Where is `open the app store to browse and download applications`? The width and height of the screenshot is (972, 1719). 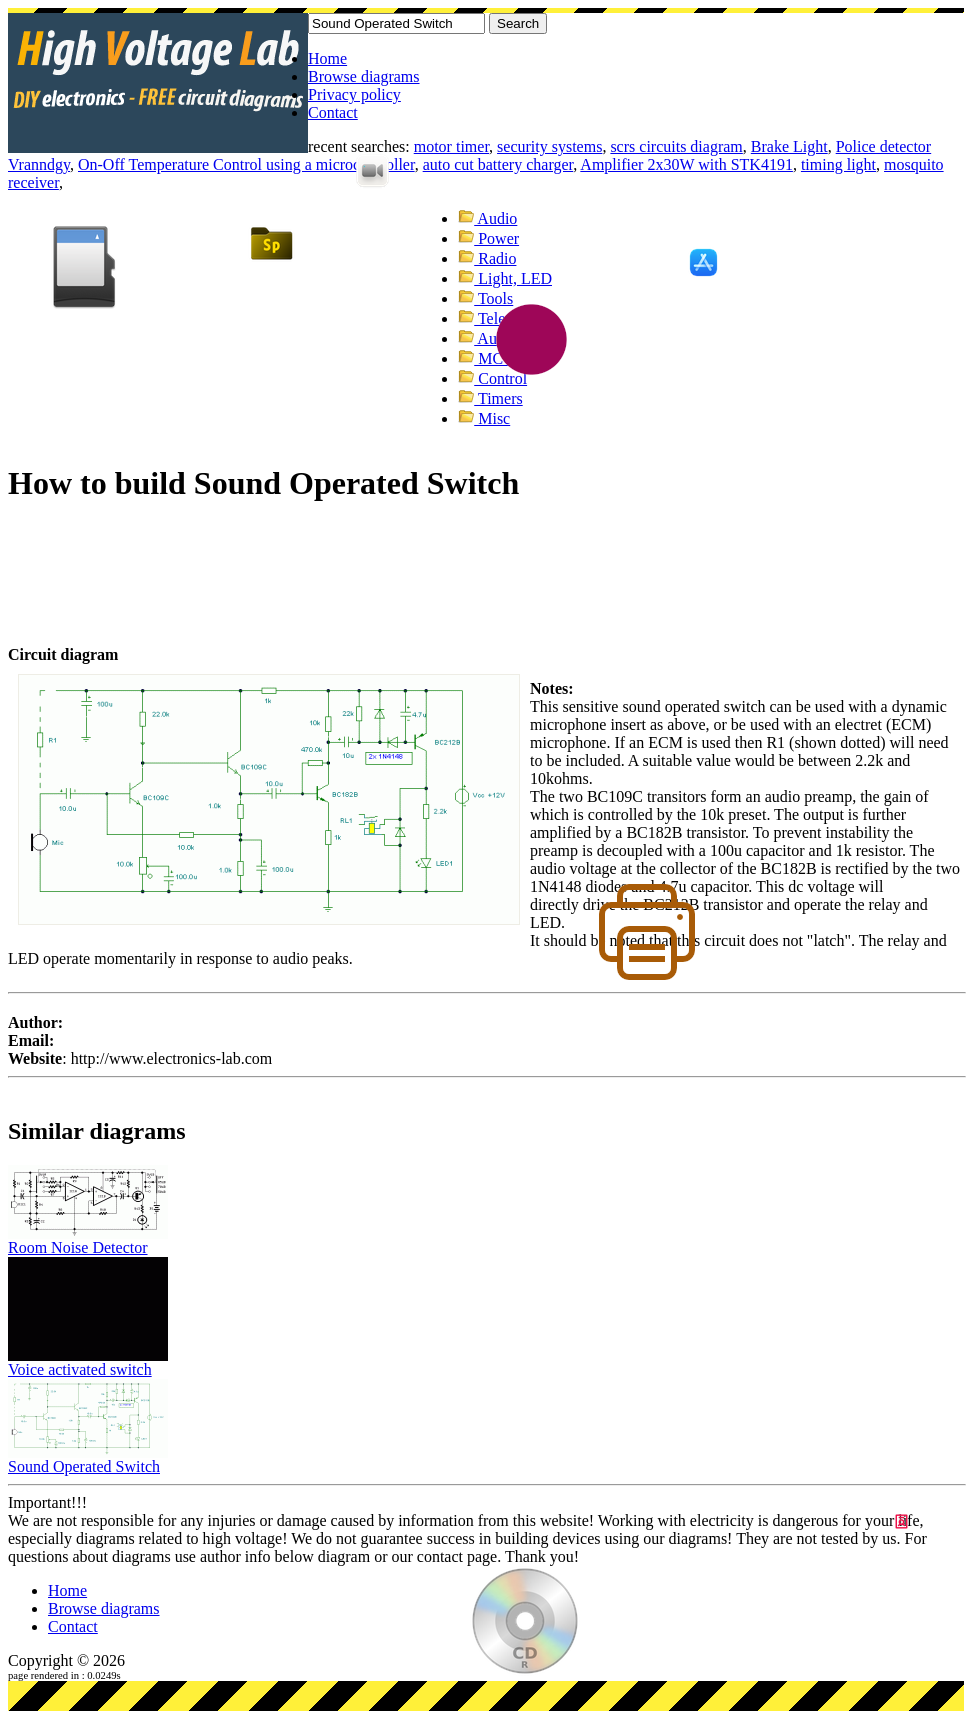
open the app store to browse and download applications is located at coordinates (703, 262).